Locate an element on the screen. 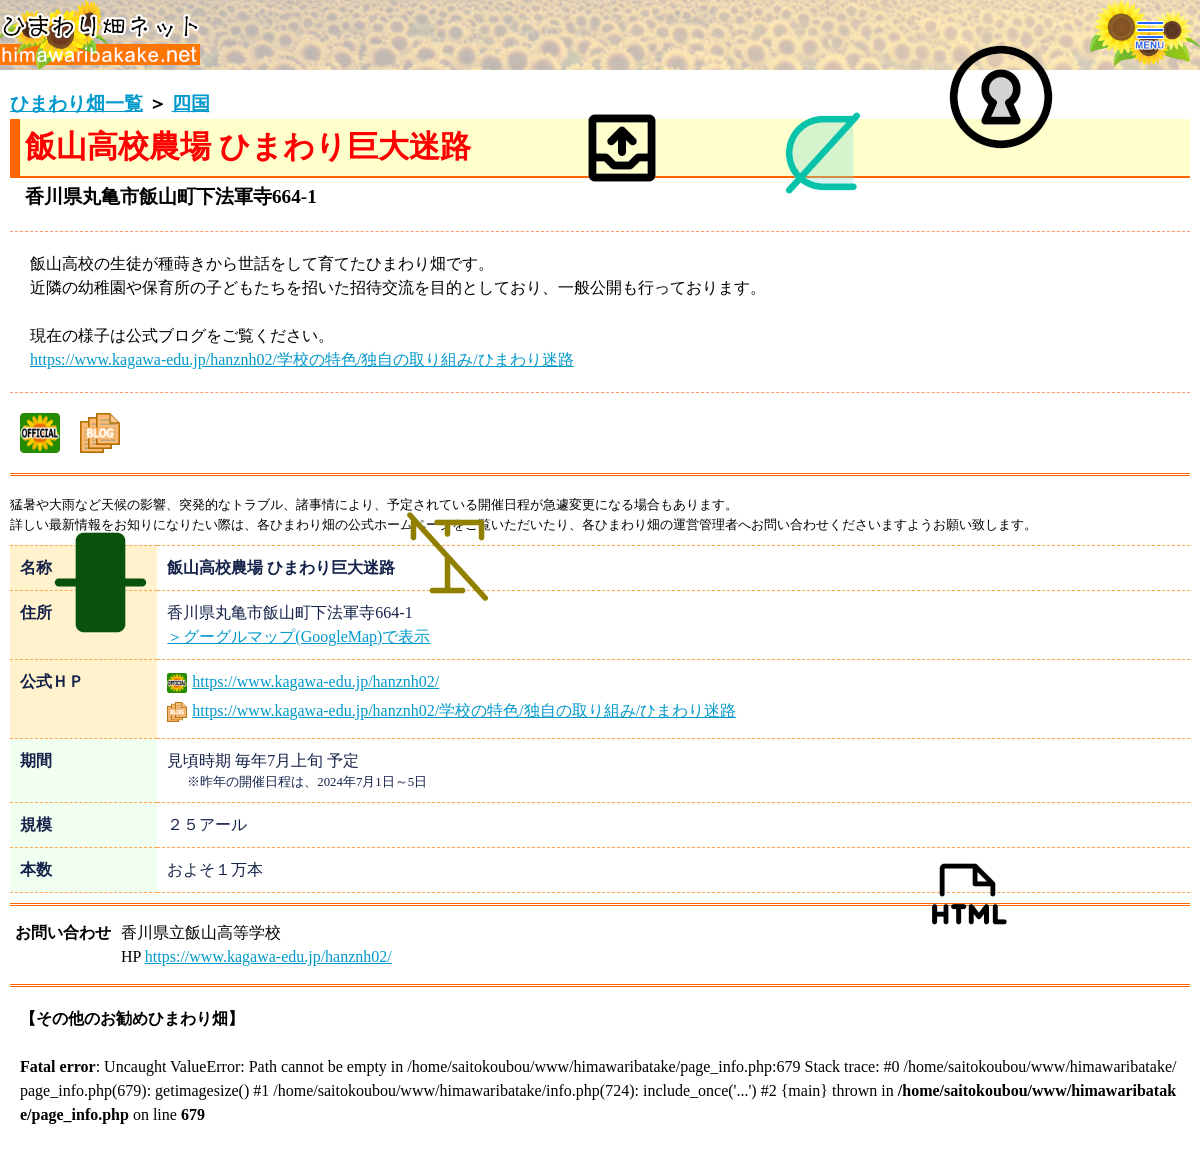 This screenshot has width=1200, height=1167. upload file to inbox or tray is located at coordinates (622, 148).